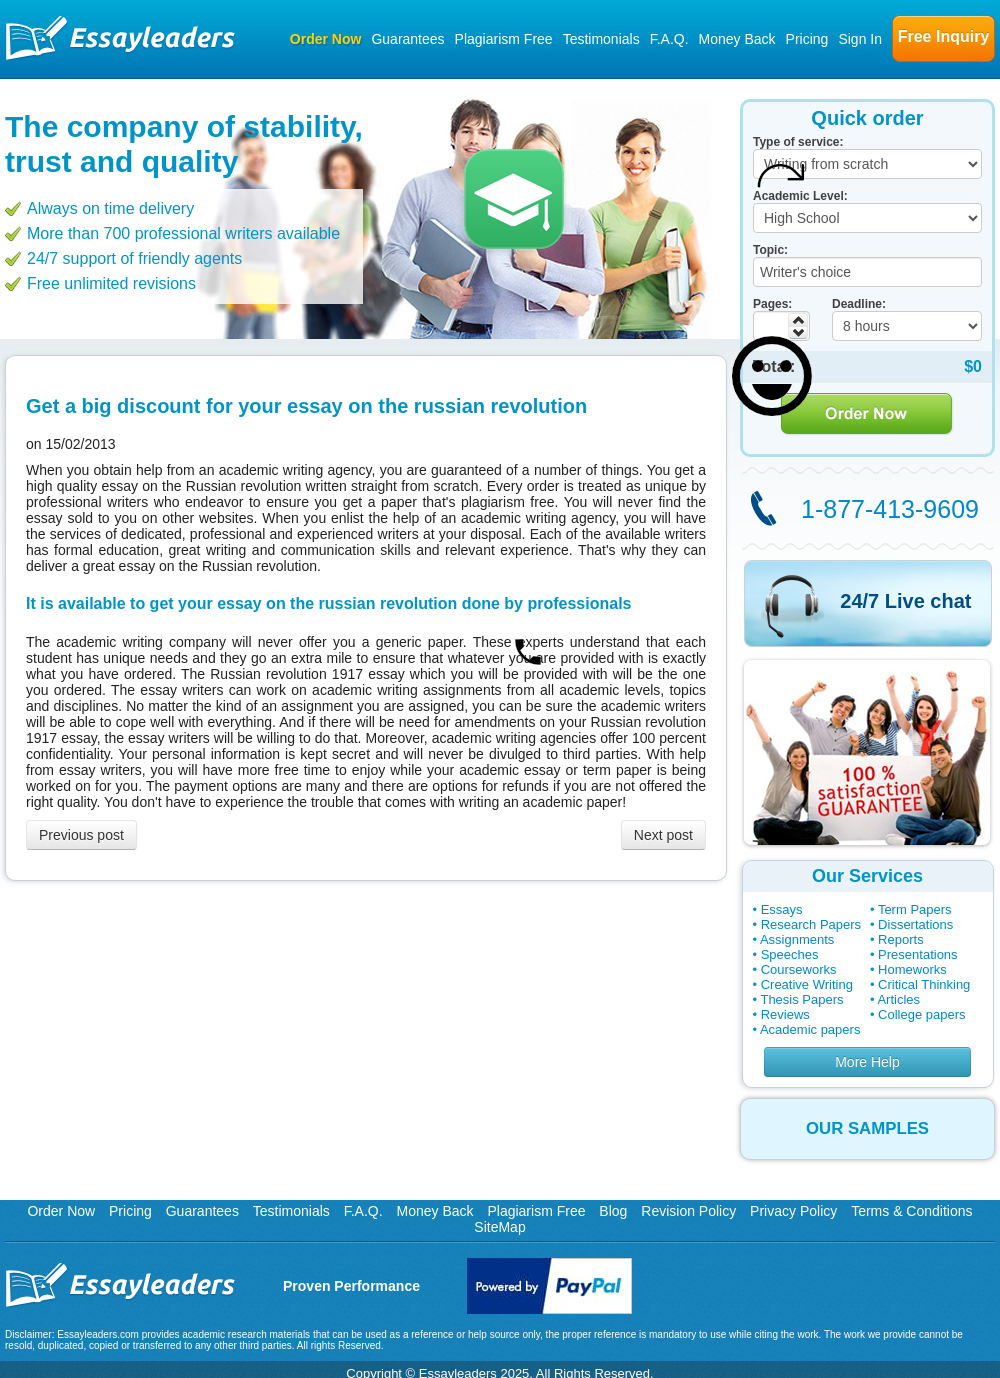 The image size is (1000, 1378). I want to click on add an emoji or reaction, so click(772, 376).